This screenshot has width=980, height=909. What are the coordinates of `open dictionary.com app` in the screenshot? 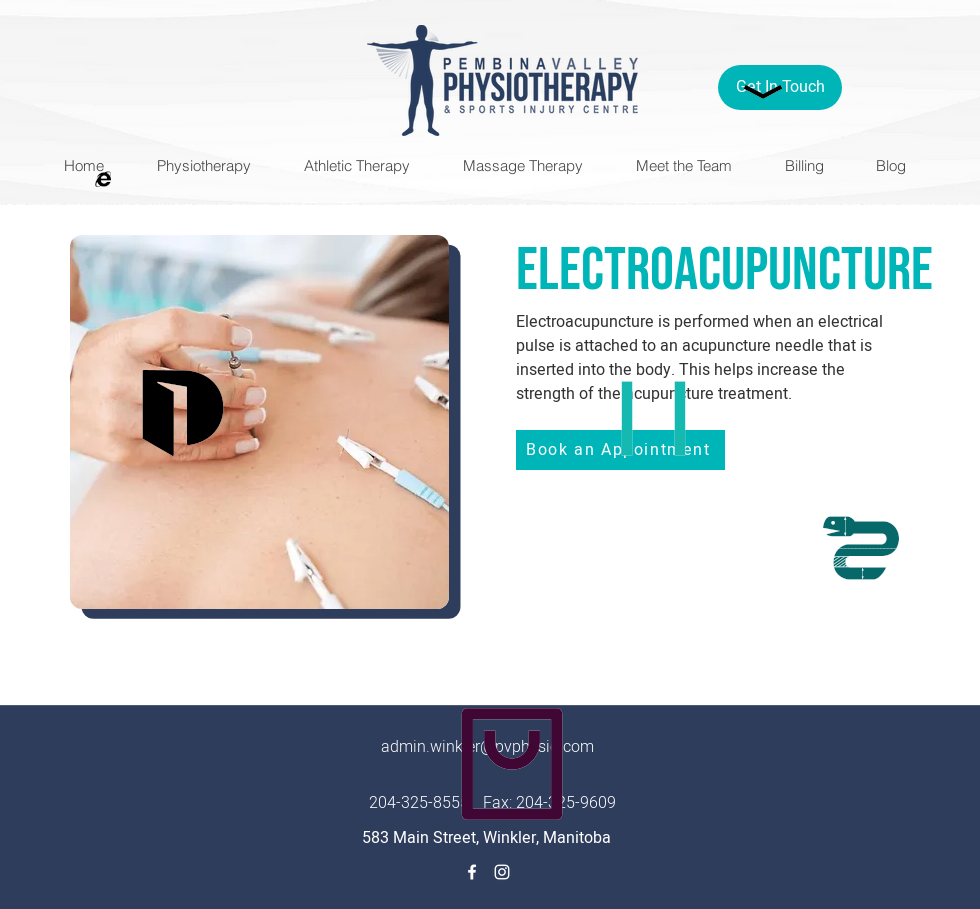 It's located at (183, 413).